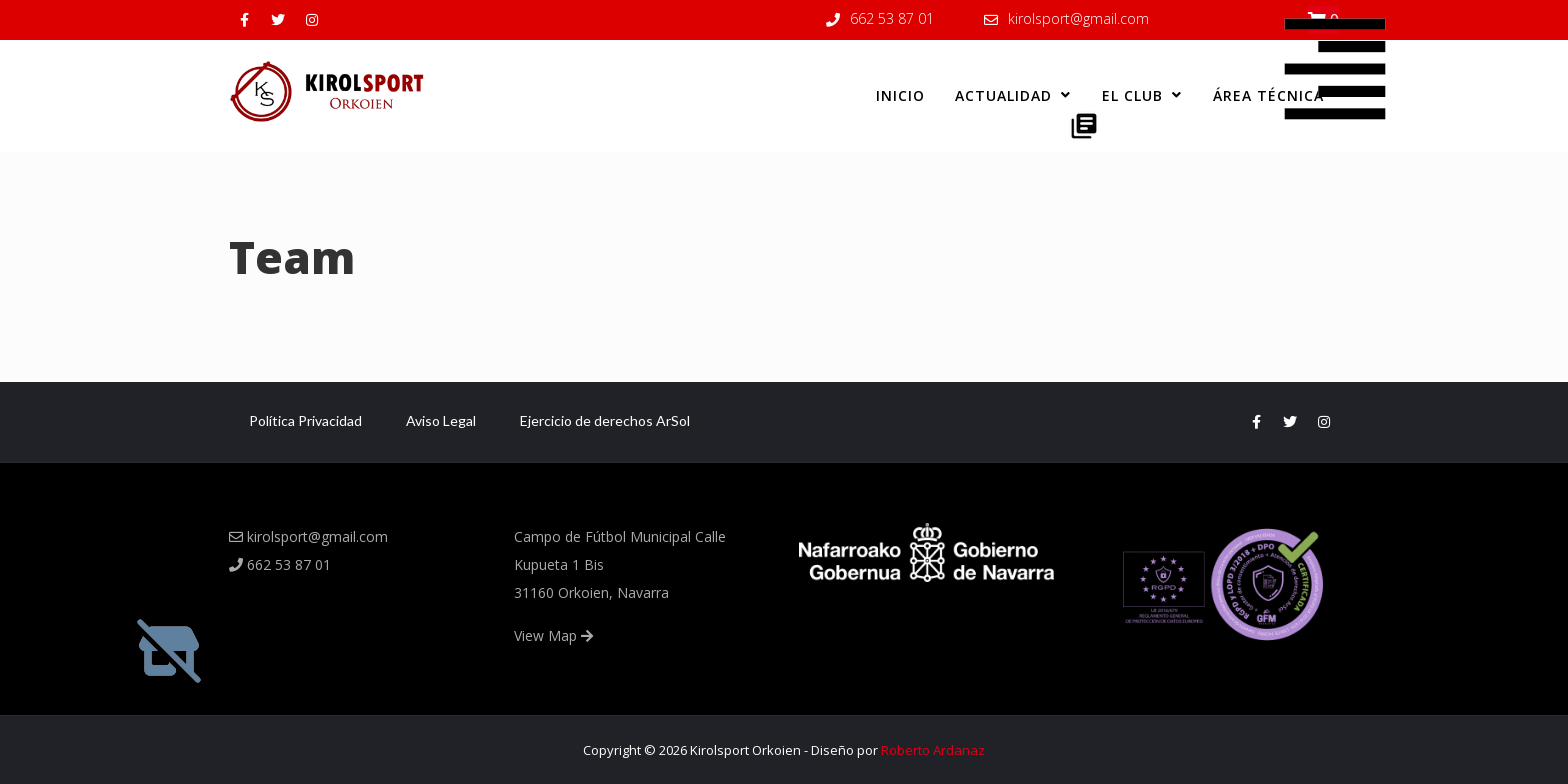  Describe the element at coordinates (1335, 69) in the screenshot. I see `align text to the right` at that location.